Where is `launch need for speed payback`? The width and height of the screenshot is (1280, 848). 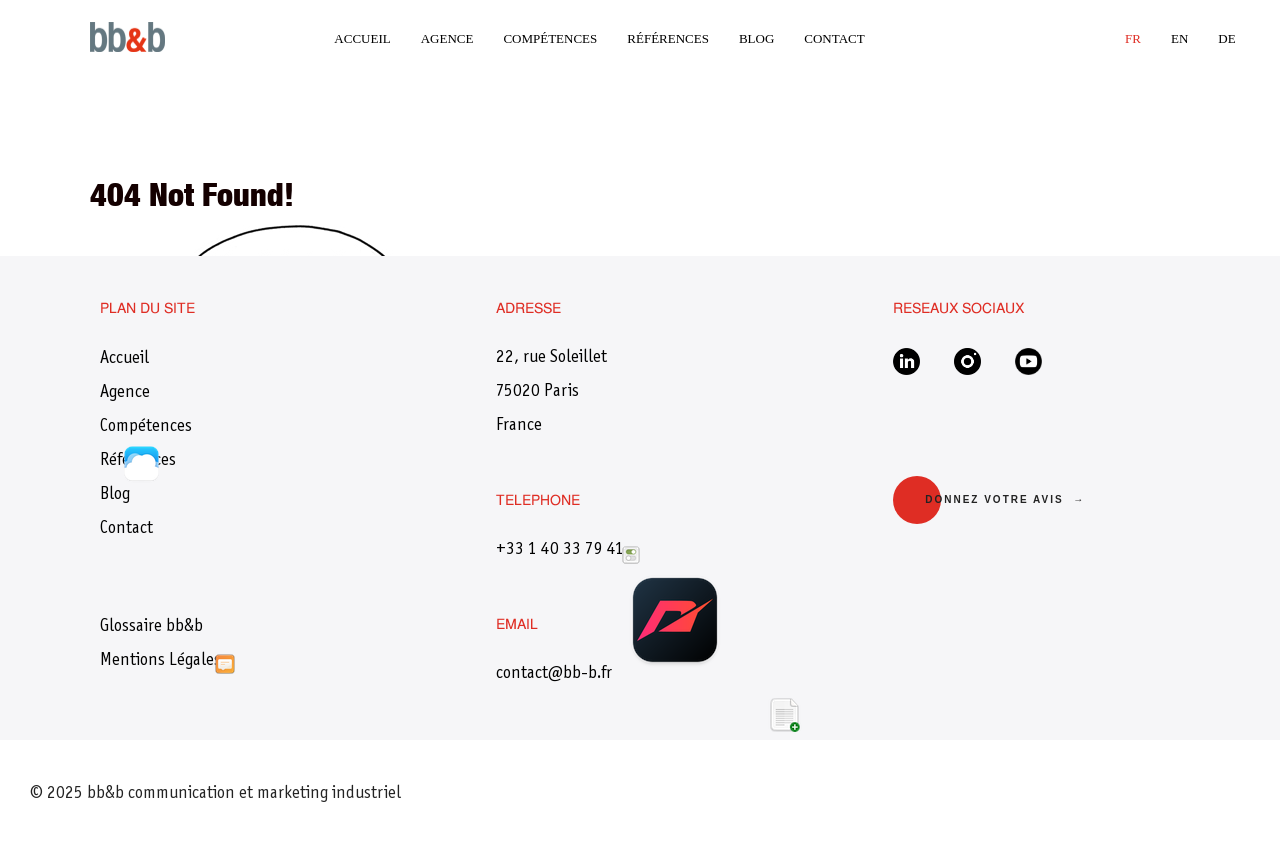
launch need for speed payback is located at coordinates (675, 620).